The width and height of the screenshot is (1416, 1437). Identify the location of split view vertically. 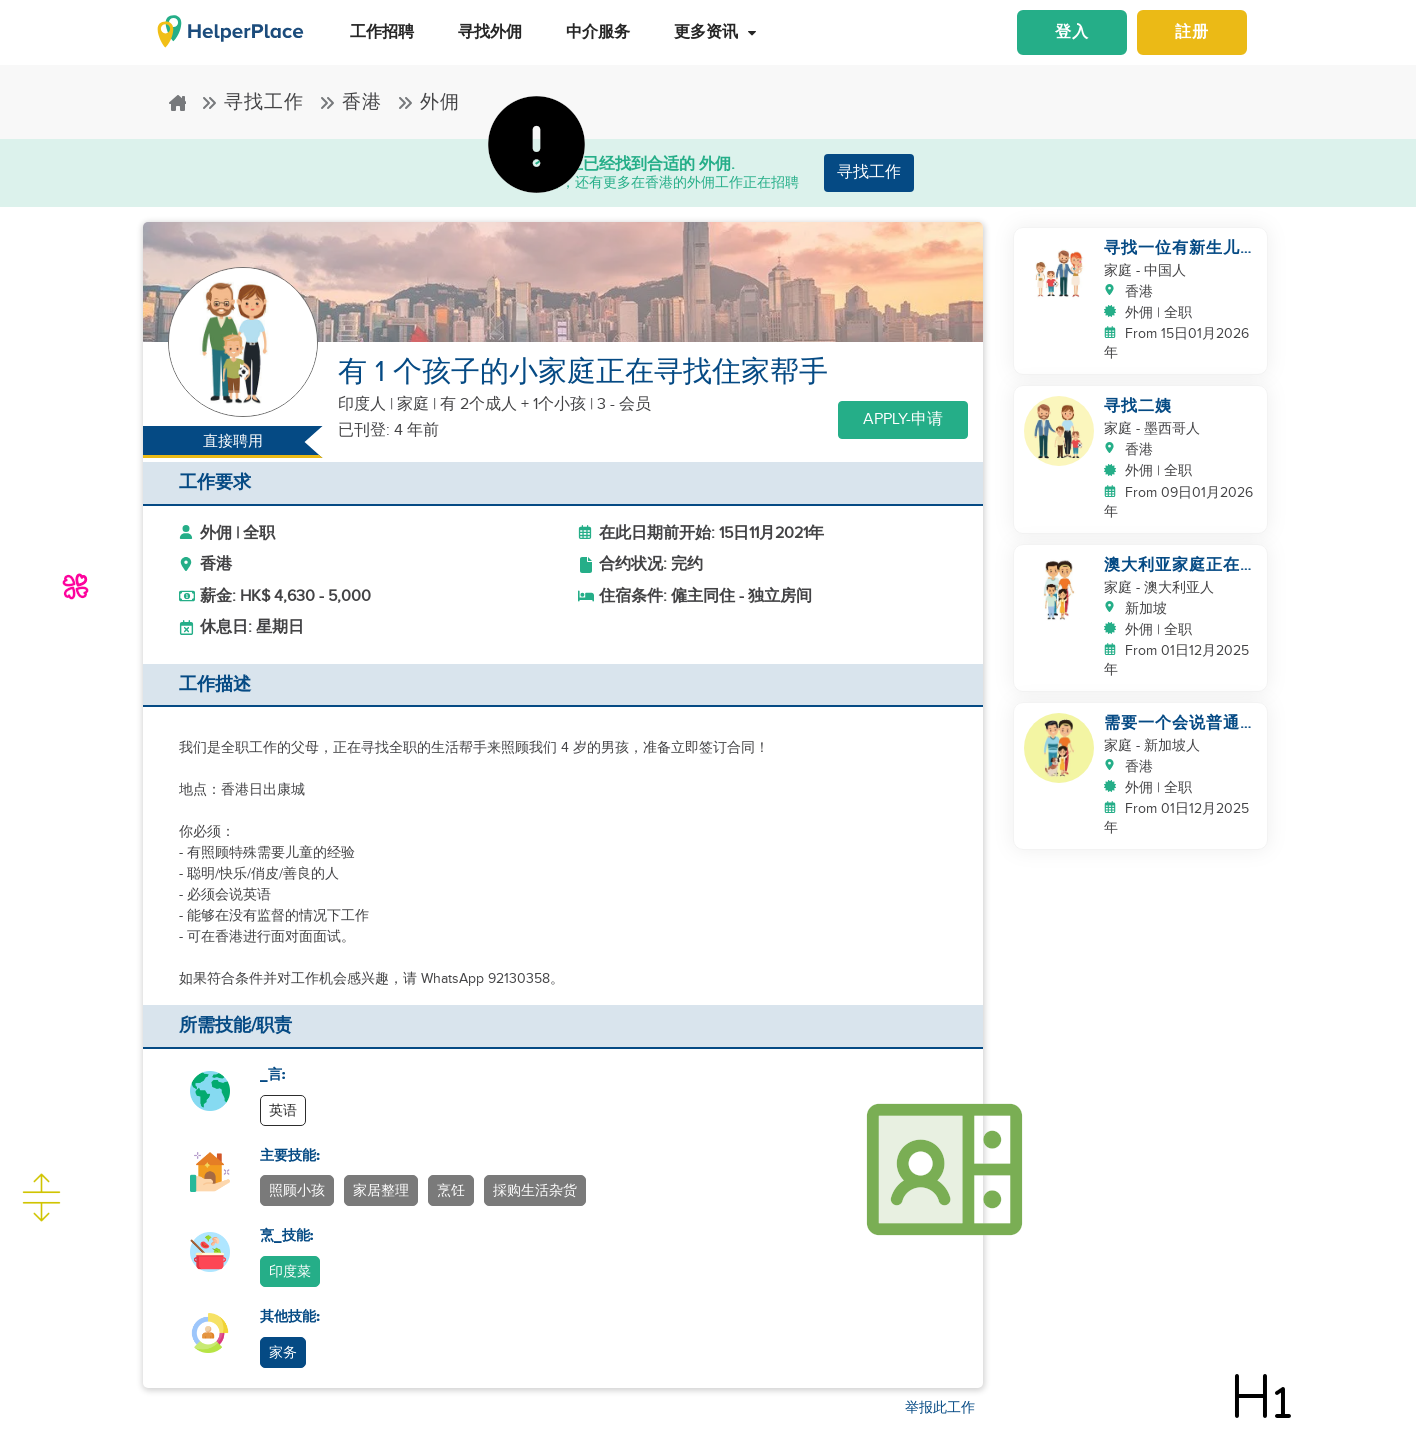
(41, 1197).